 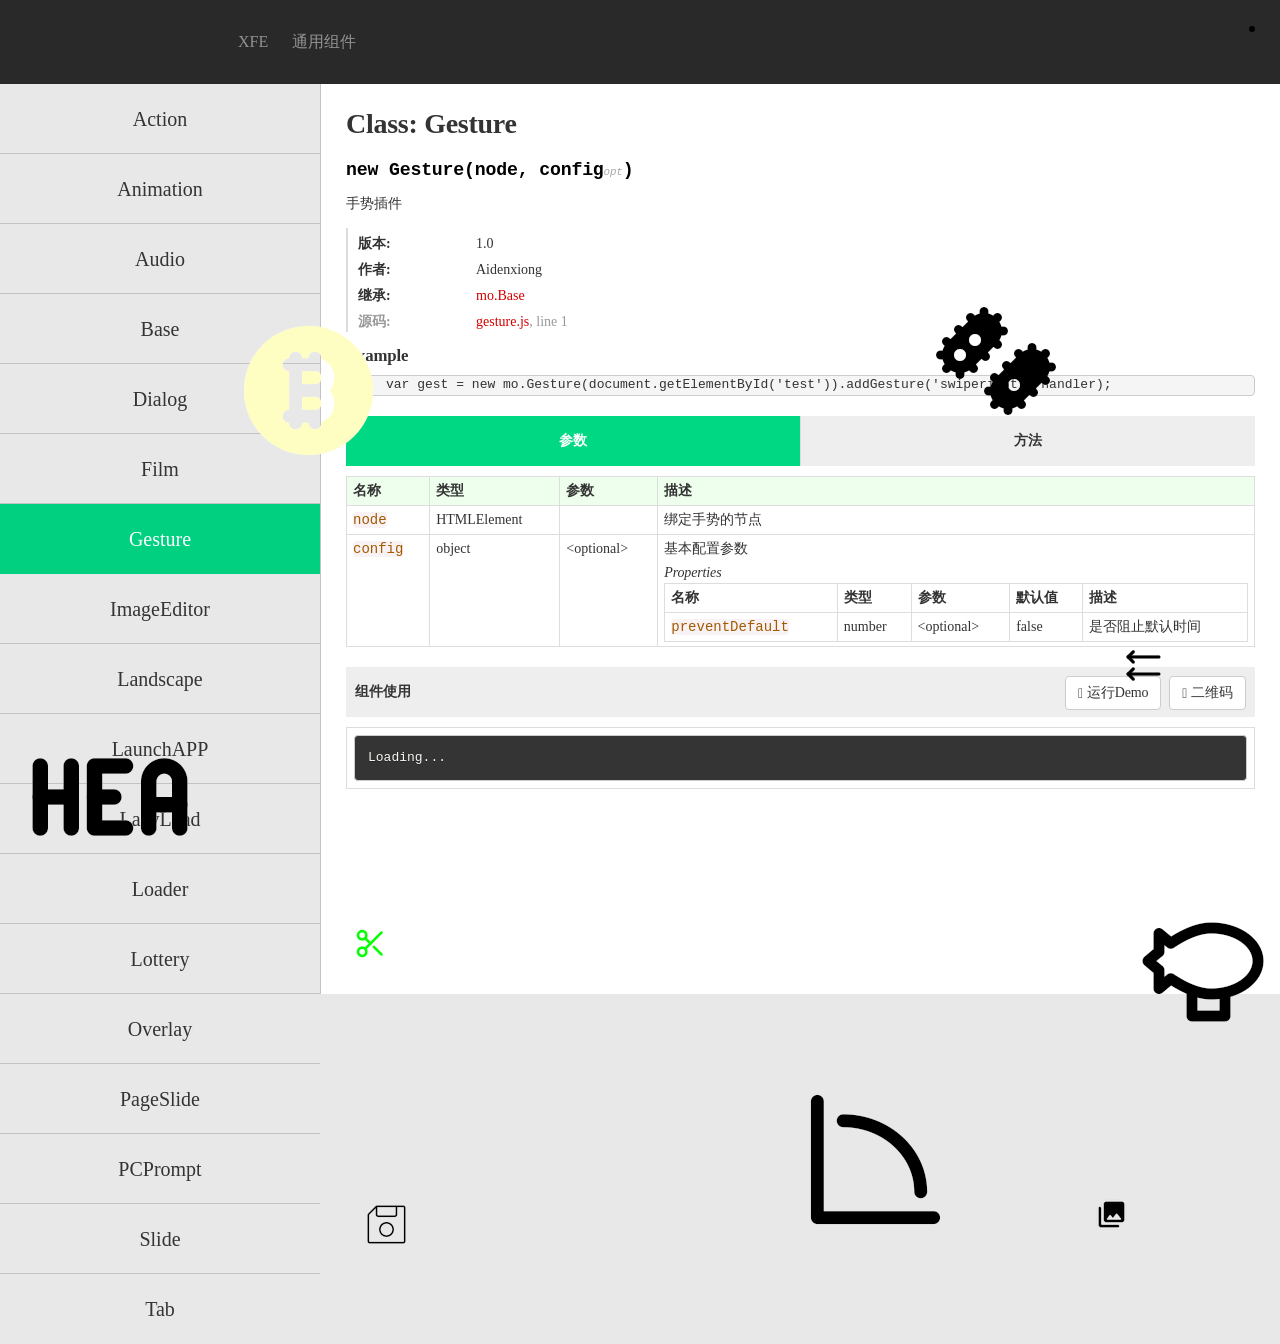 What do you see at coordinates (1203, 972) in the screenshot?
I see `airship or blimp transportation option` at bounding box center [1203, 972].